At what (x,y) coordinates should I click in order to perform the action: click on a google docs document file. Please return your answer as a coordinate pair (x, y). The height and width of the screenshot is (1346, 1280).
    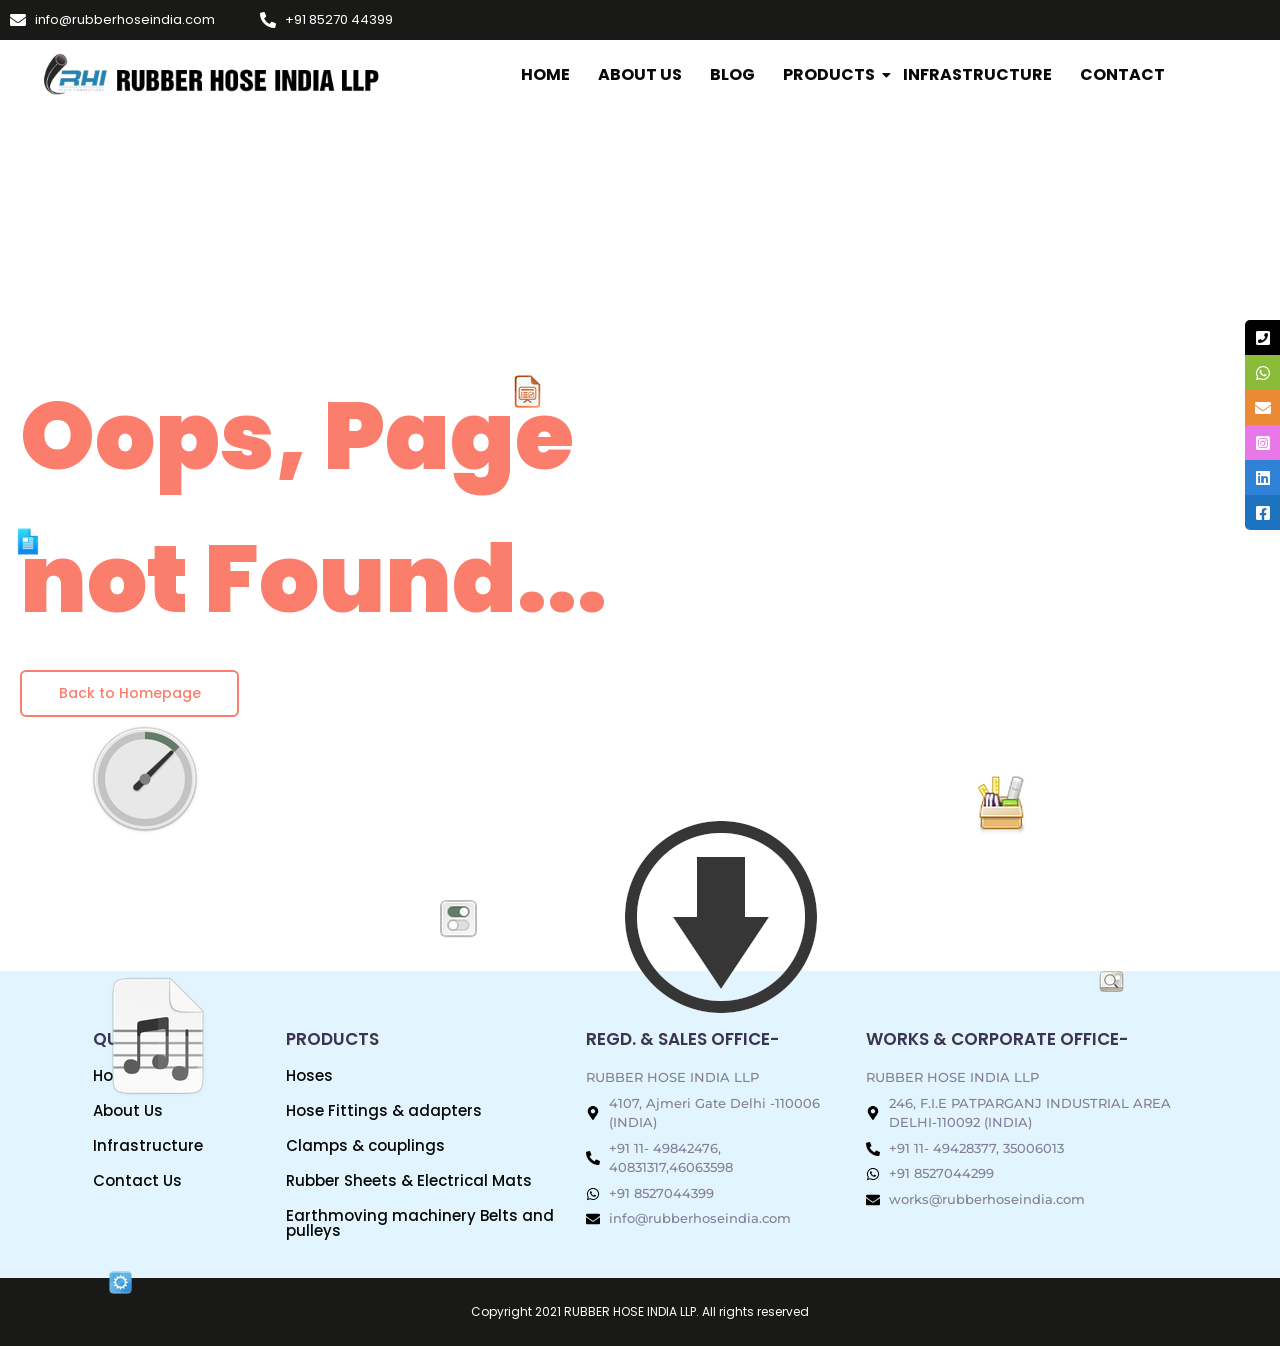
    Looking at the image, I should click on (28, 542).